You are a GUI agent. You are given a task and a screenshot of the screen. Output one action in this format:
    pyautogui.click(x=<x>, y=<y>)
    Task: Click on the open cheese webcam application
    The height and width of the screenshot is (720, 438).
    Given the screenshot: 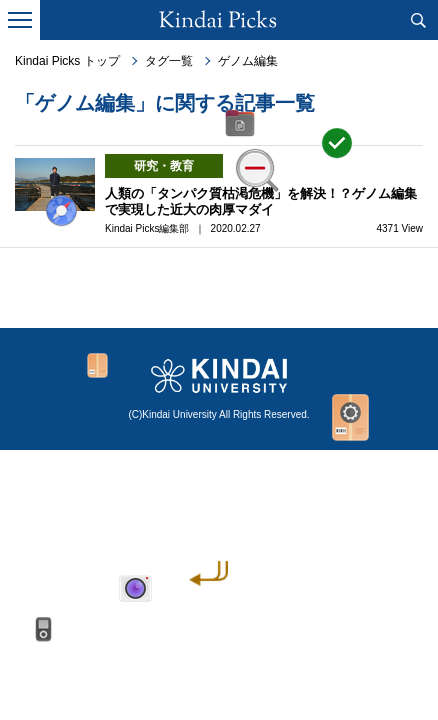 What is the action you would take?
    pyautogui.click(x=135, y=588)
    